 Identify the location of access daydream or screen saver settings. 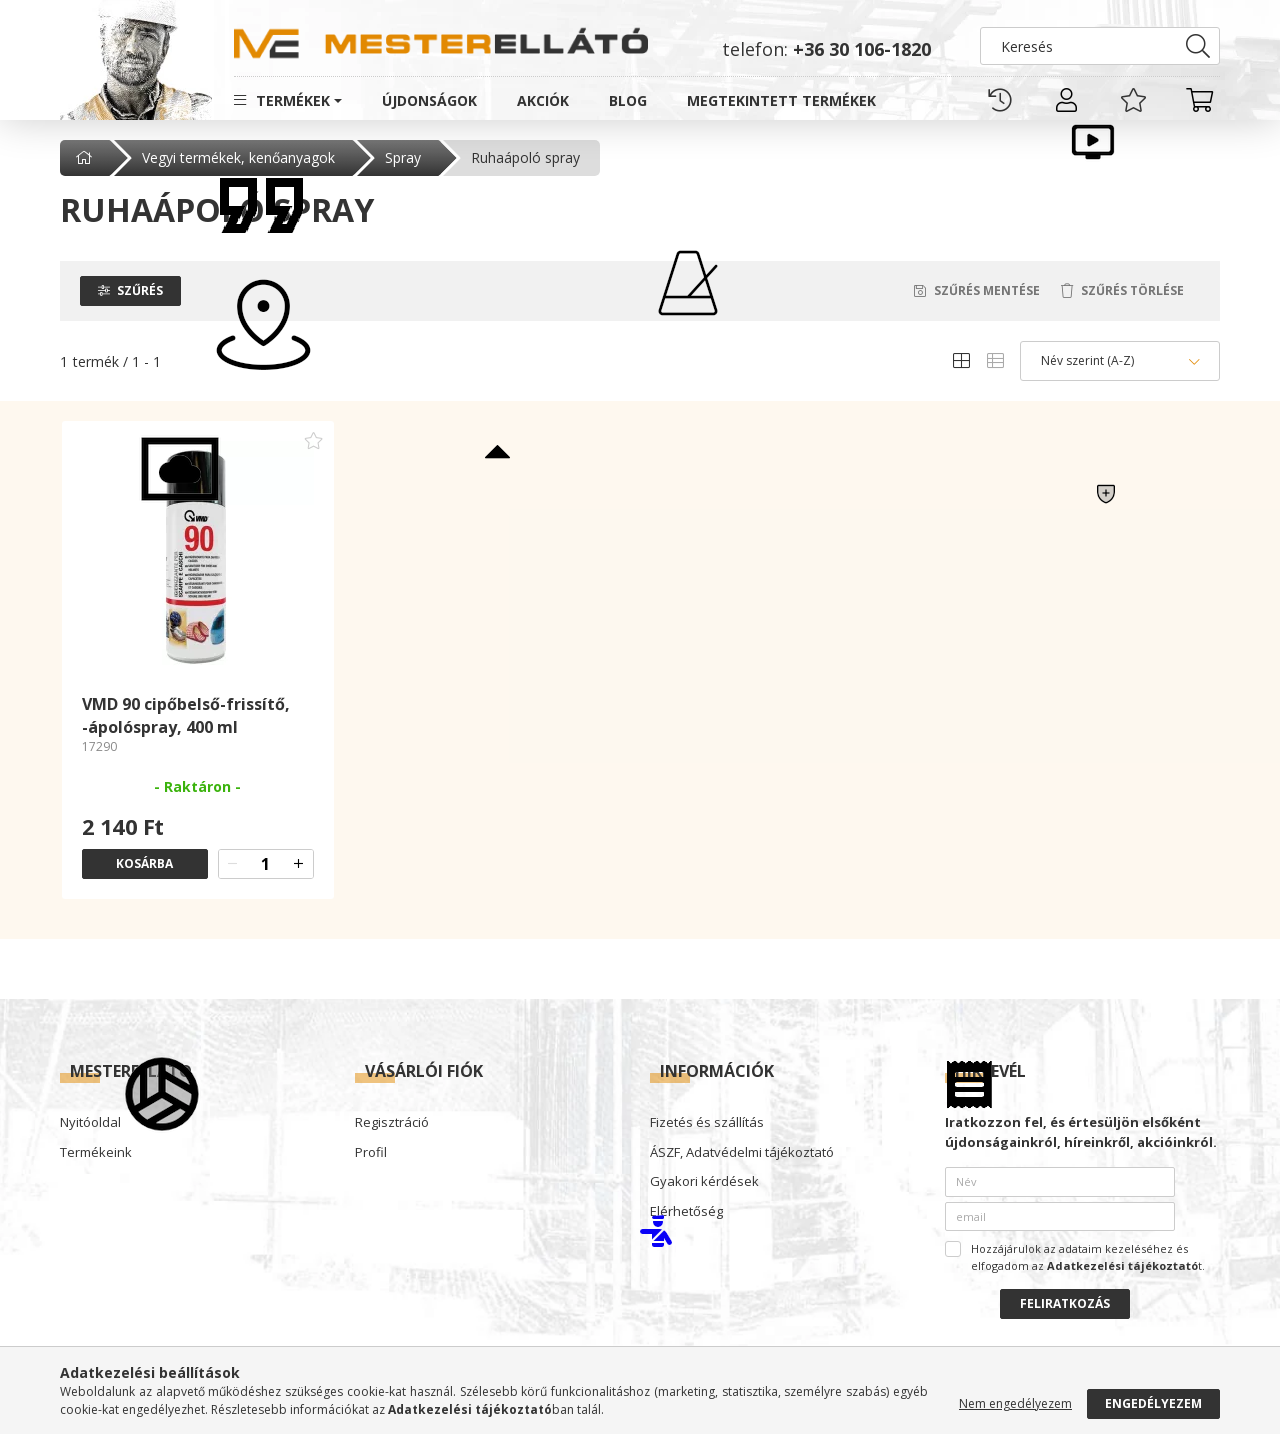
(180, 469).